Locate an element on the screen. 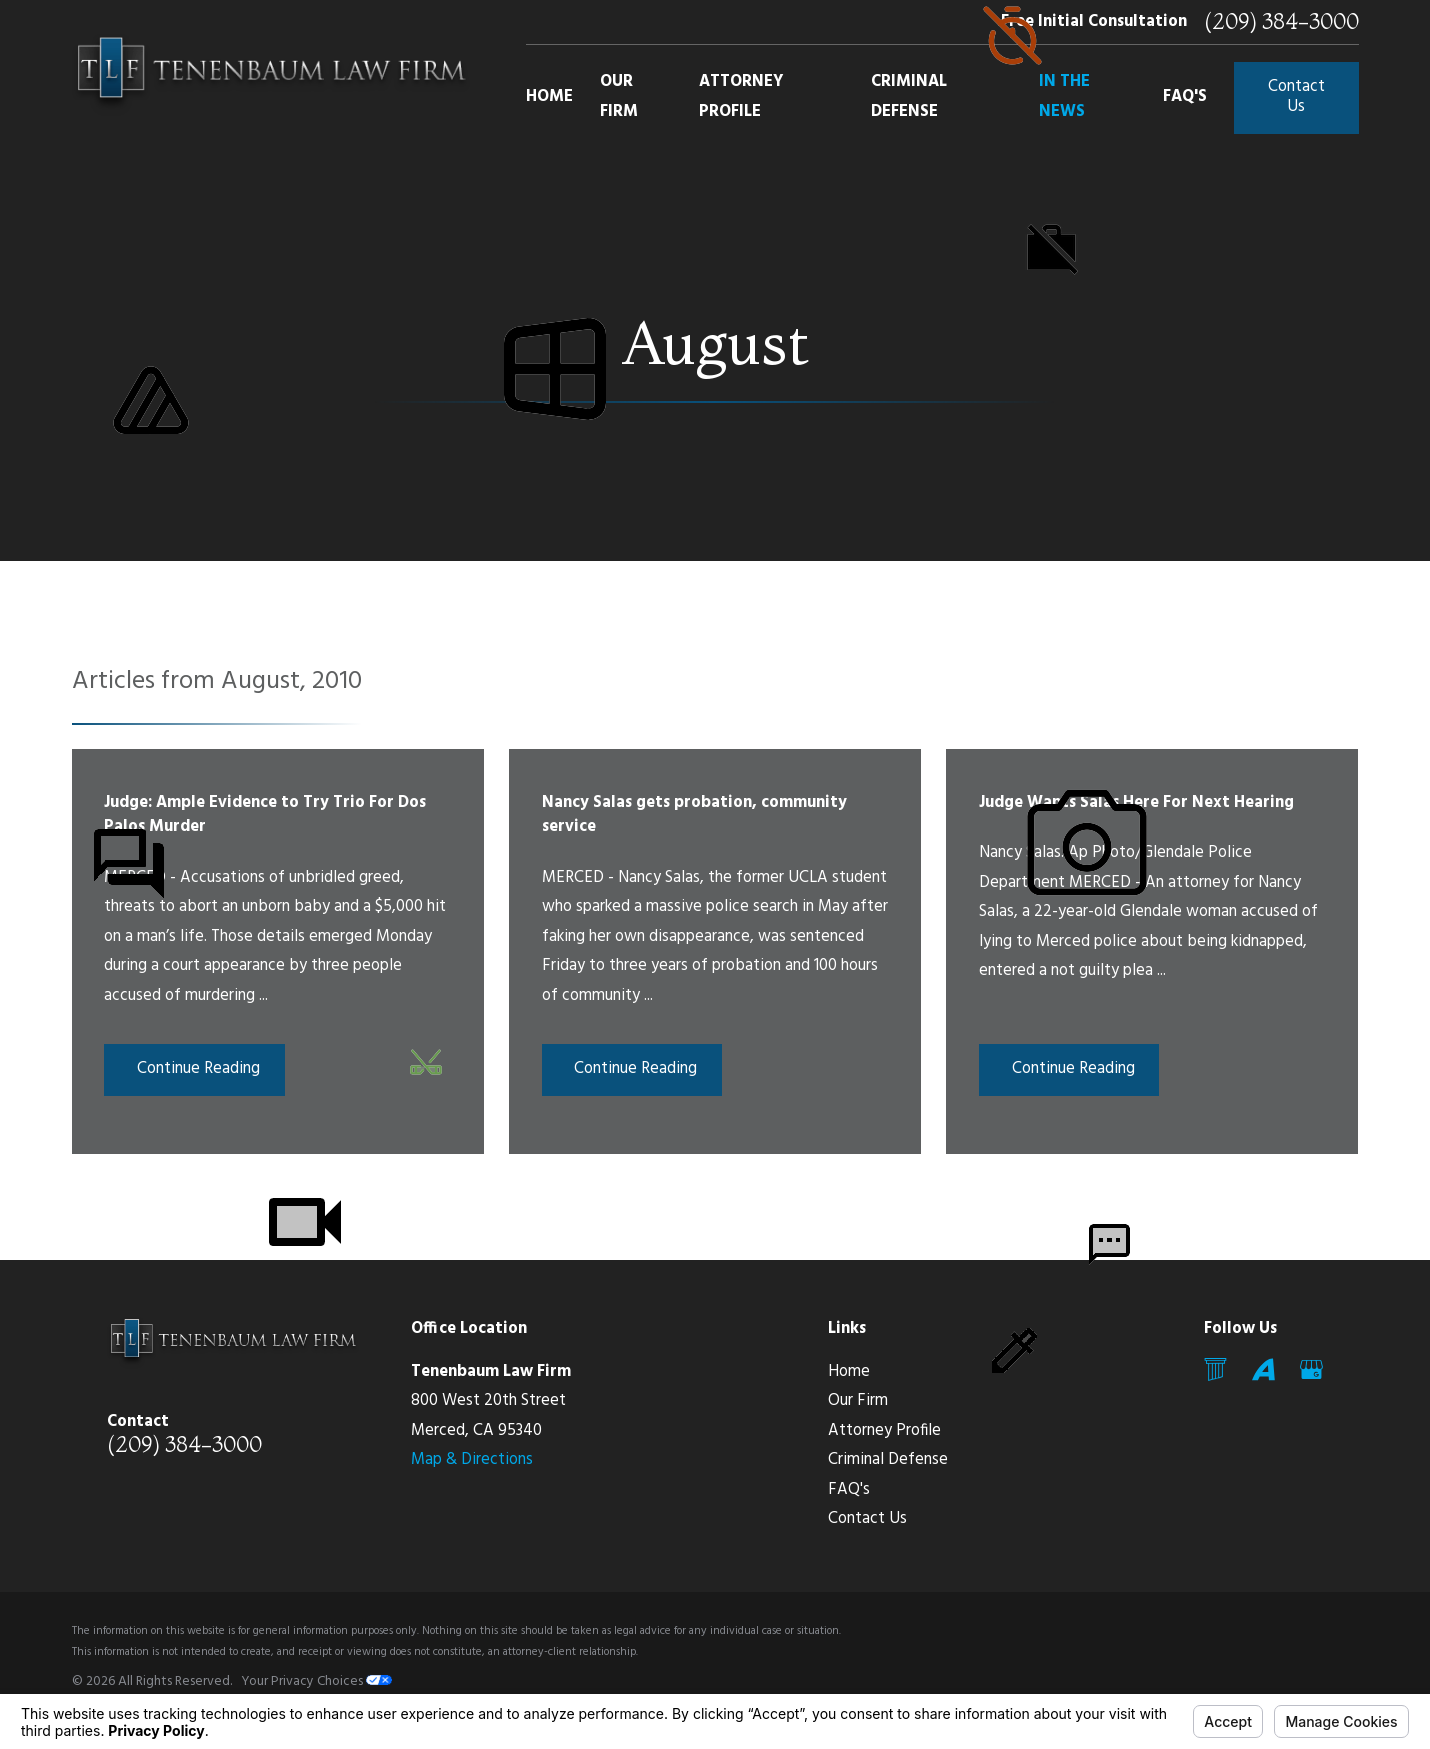 The image size is (1430, 1749). start a video call is located at coordinates (305, 1222).